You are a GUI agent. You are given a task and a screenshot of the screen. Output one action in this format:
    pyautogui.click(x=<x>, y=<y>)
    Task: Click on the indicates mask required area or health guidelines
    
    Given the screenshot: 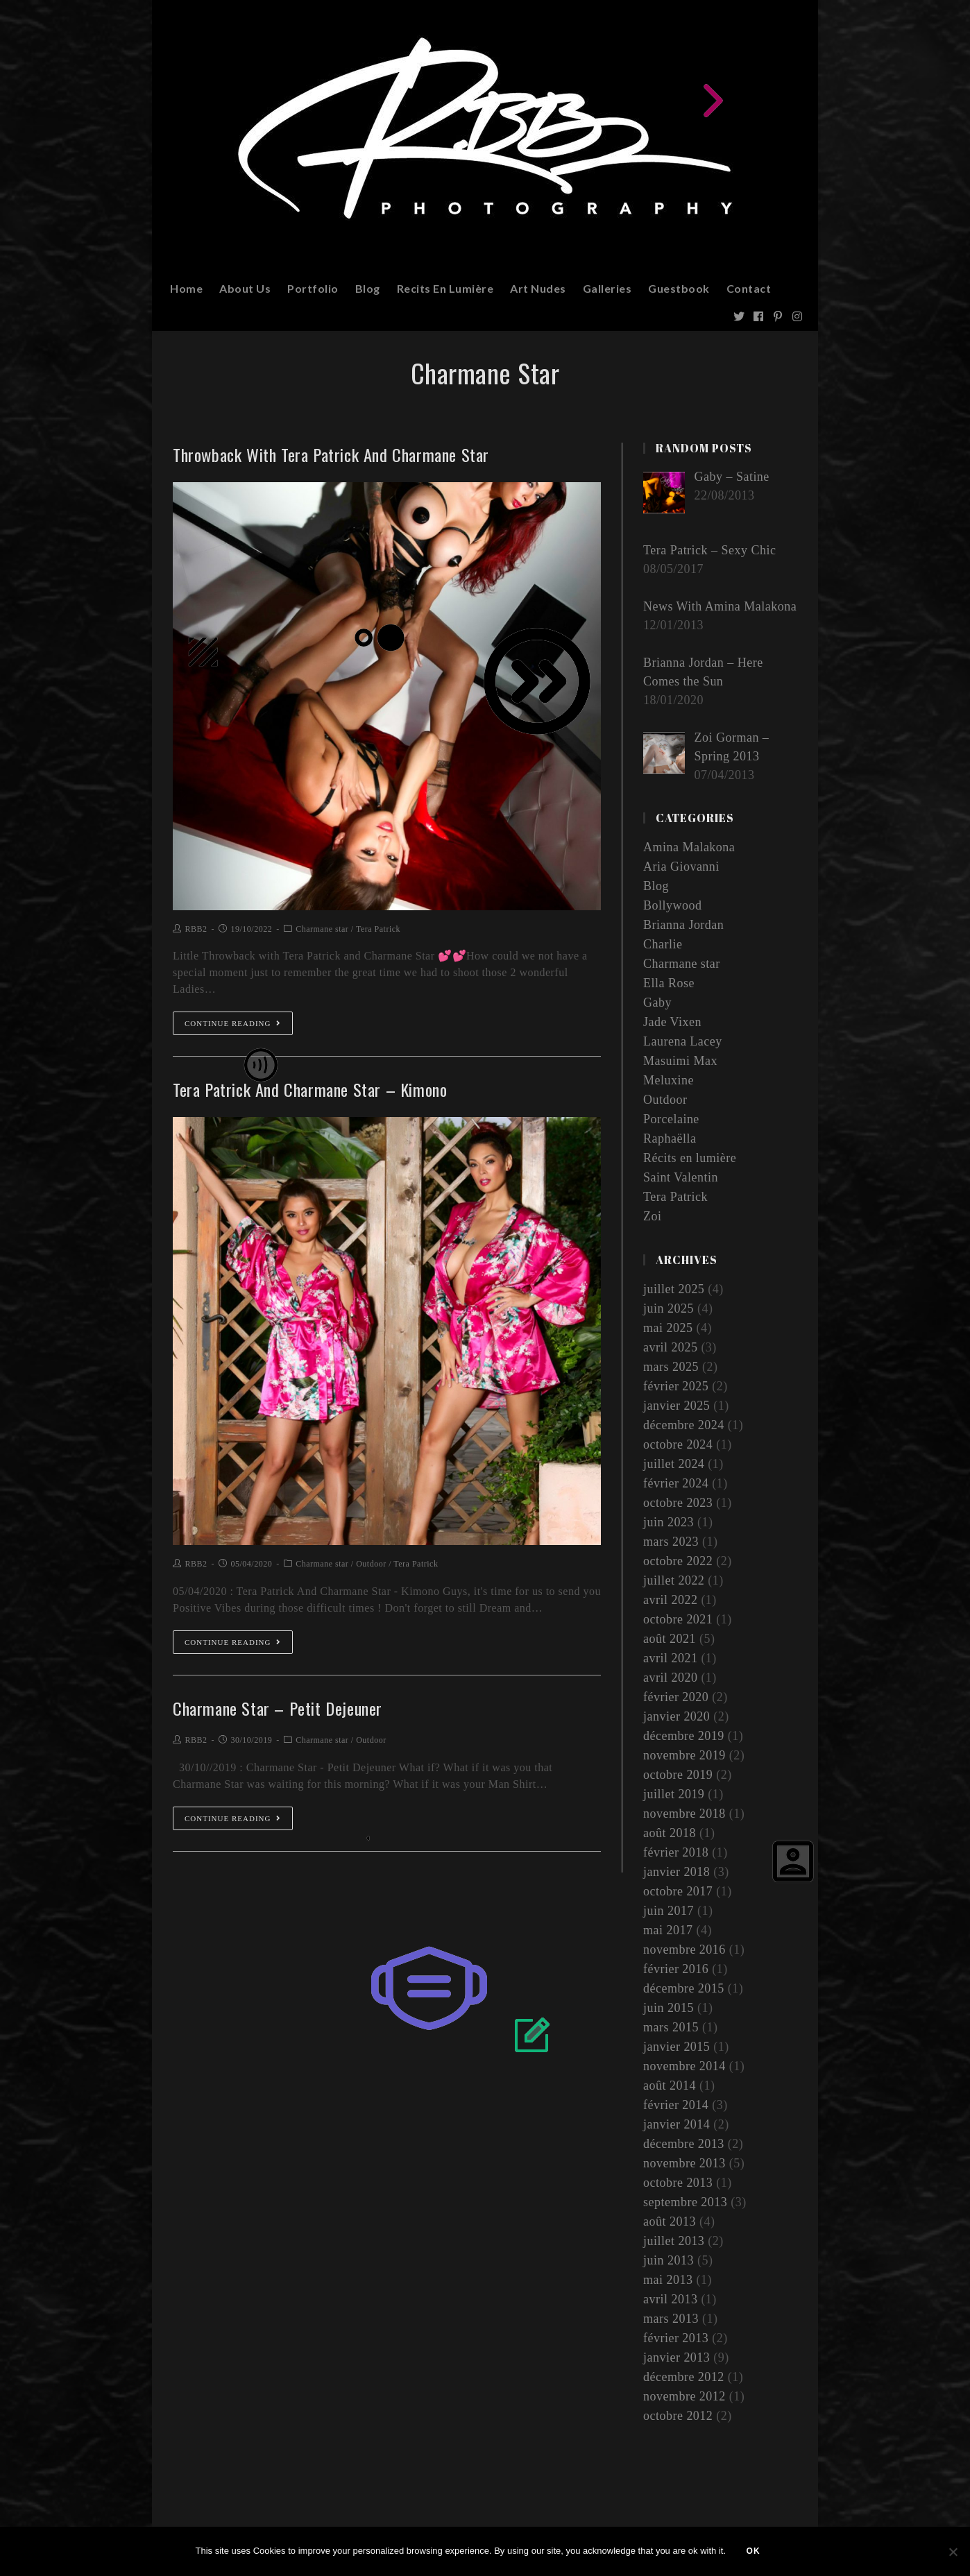 What is the action you would take?
    pyautogui.click(x=429, y=1990)
    